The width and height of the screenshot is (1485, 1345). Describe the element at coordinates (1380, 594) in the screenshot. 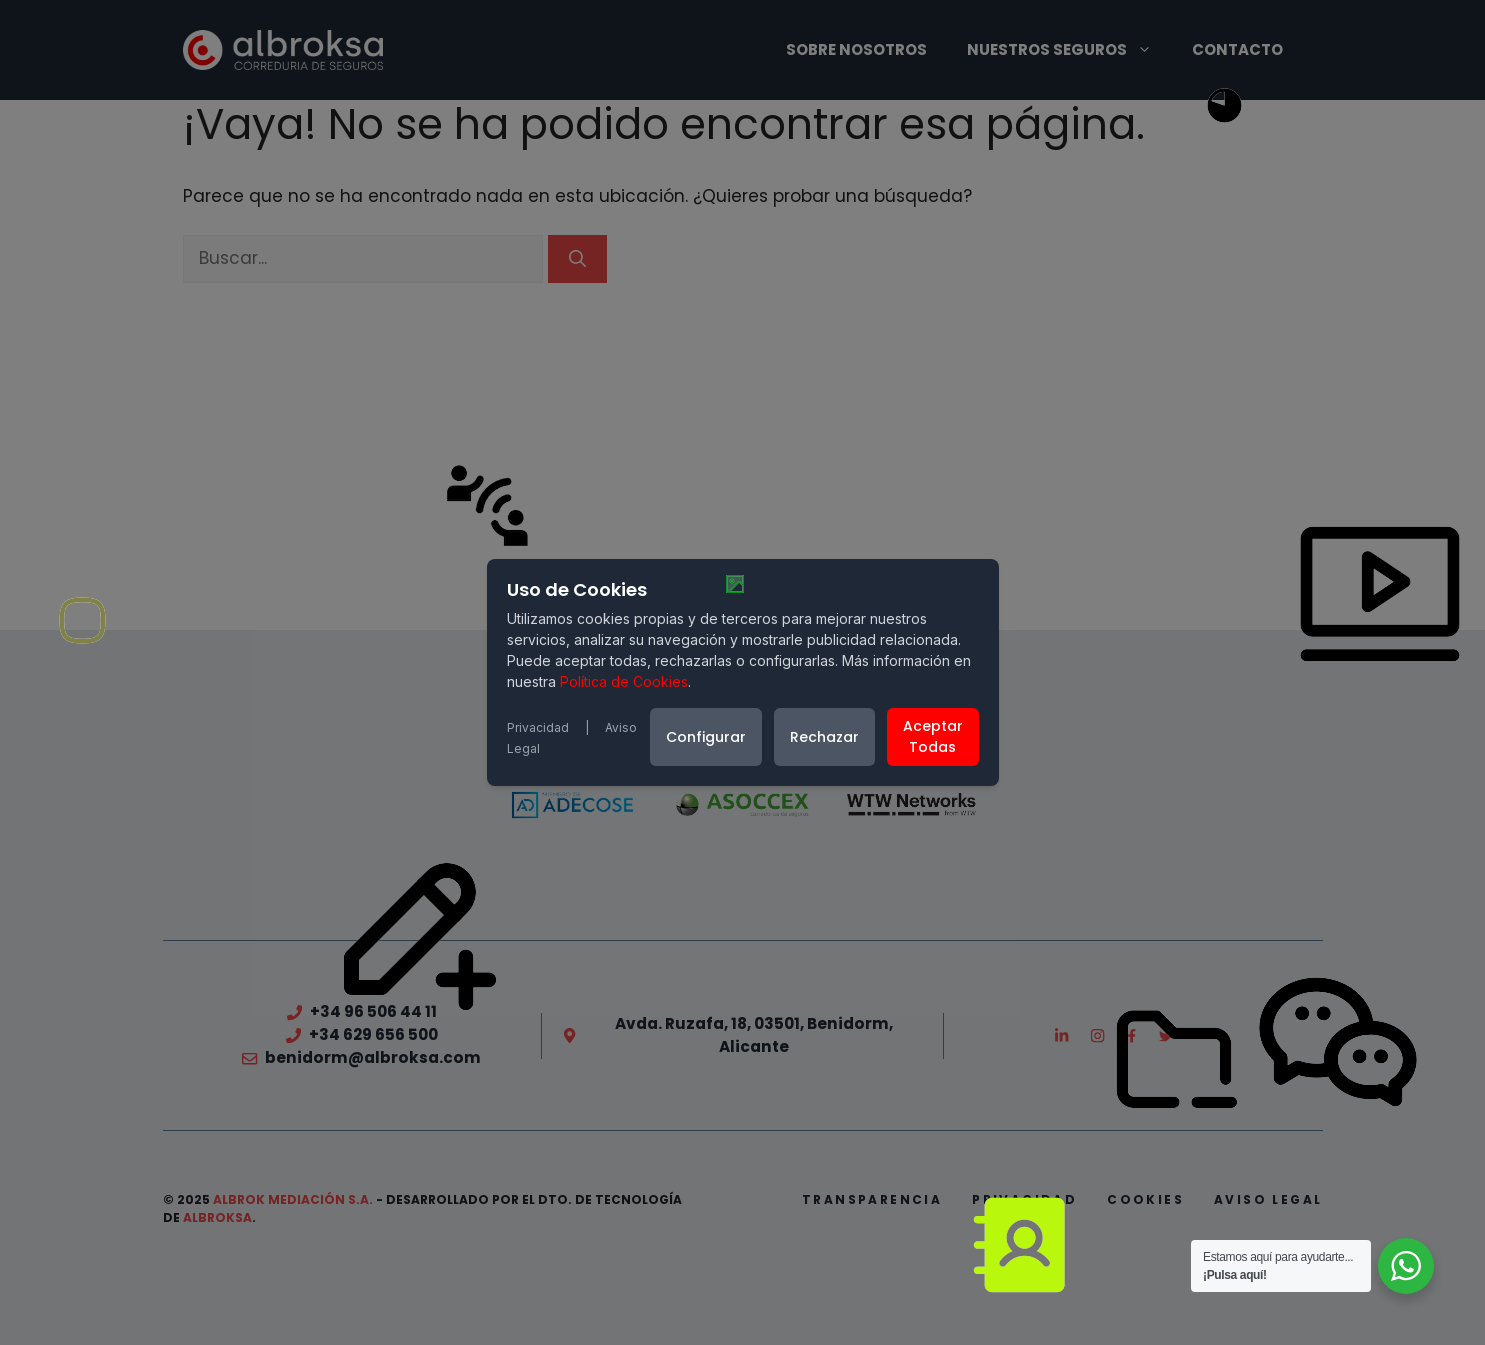

I see `play or watch a video` at that location.